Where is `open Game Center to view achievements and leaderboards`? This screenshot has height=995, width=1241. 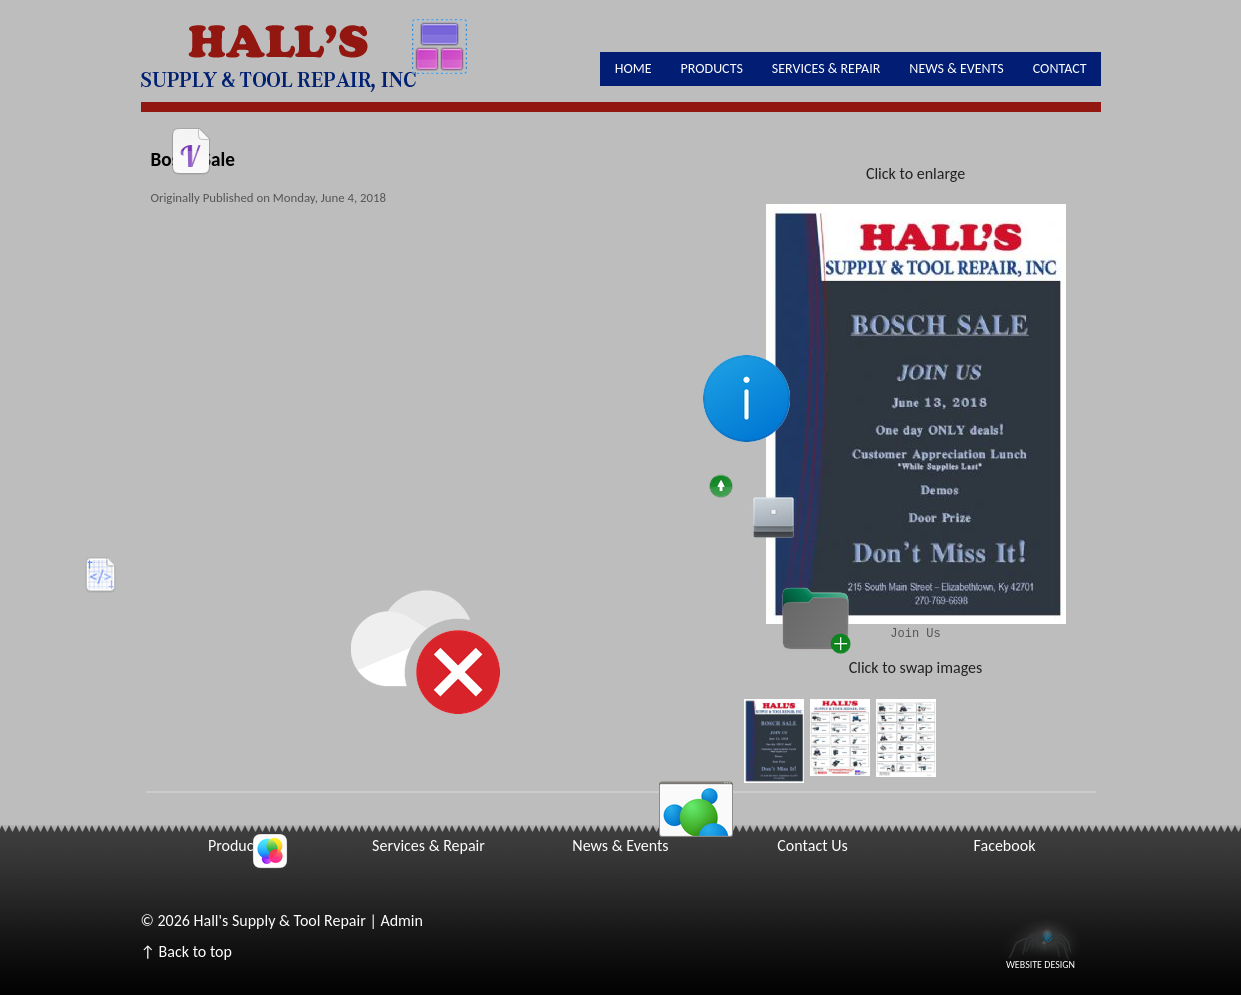
open Game Center to view achievements and leaderboards is located at coordinates (270, 851).